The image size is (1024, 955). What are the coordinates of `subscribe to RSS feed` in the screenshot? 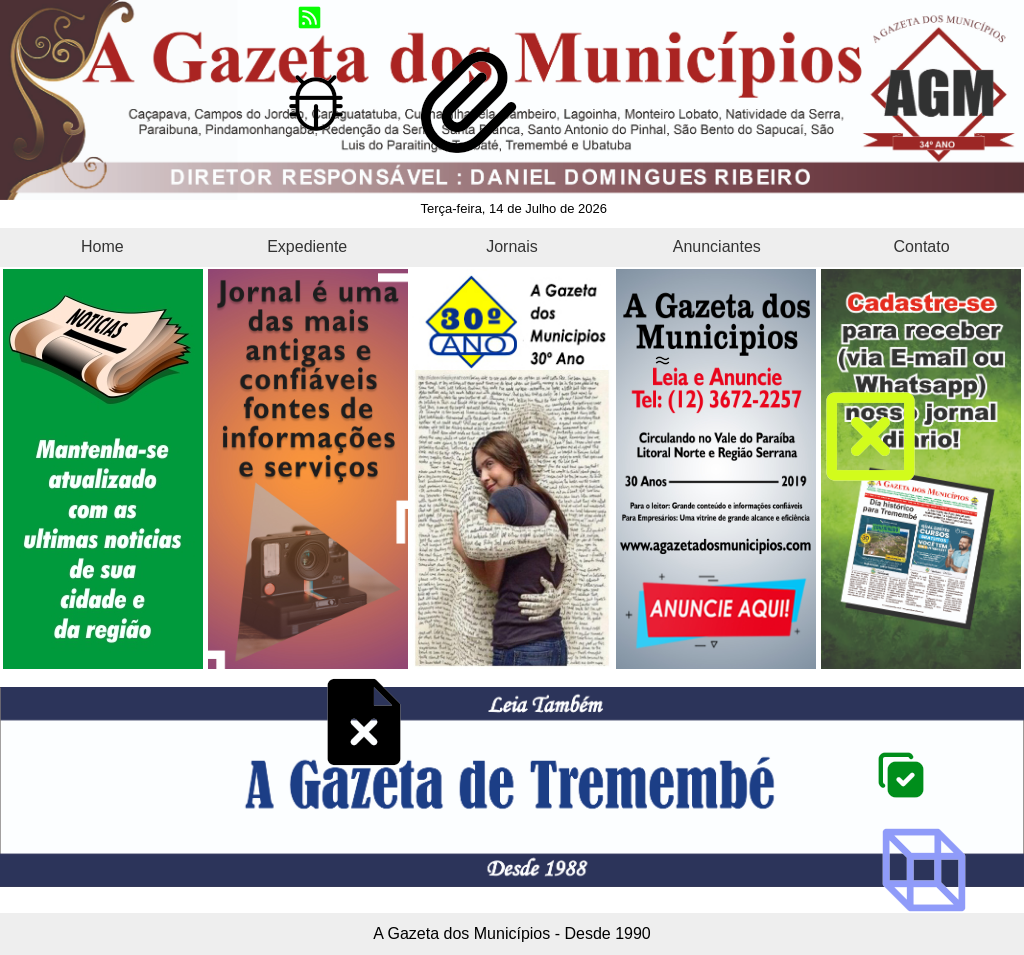 It's located at (309, 17).